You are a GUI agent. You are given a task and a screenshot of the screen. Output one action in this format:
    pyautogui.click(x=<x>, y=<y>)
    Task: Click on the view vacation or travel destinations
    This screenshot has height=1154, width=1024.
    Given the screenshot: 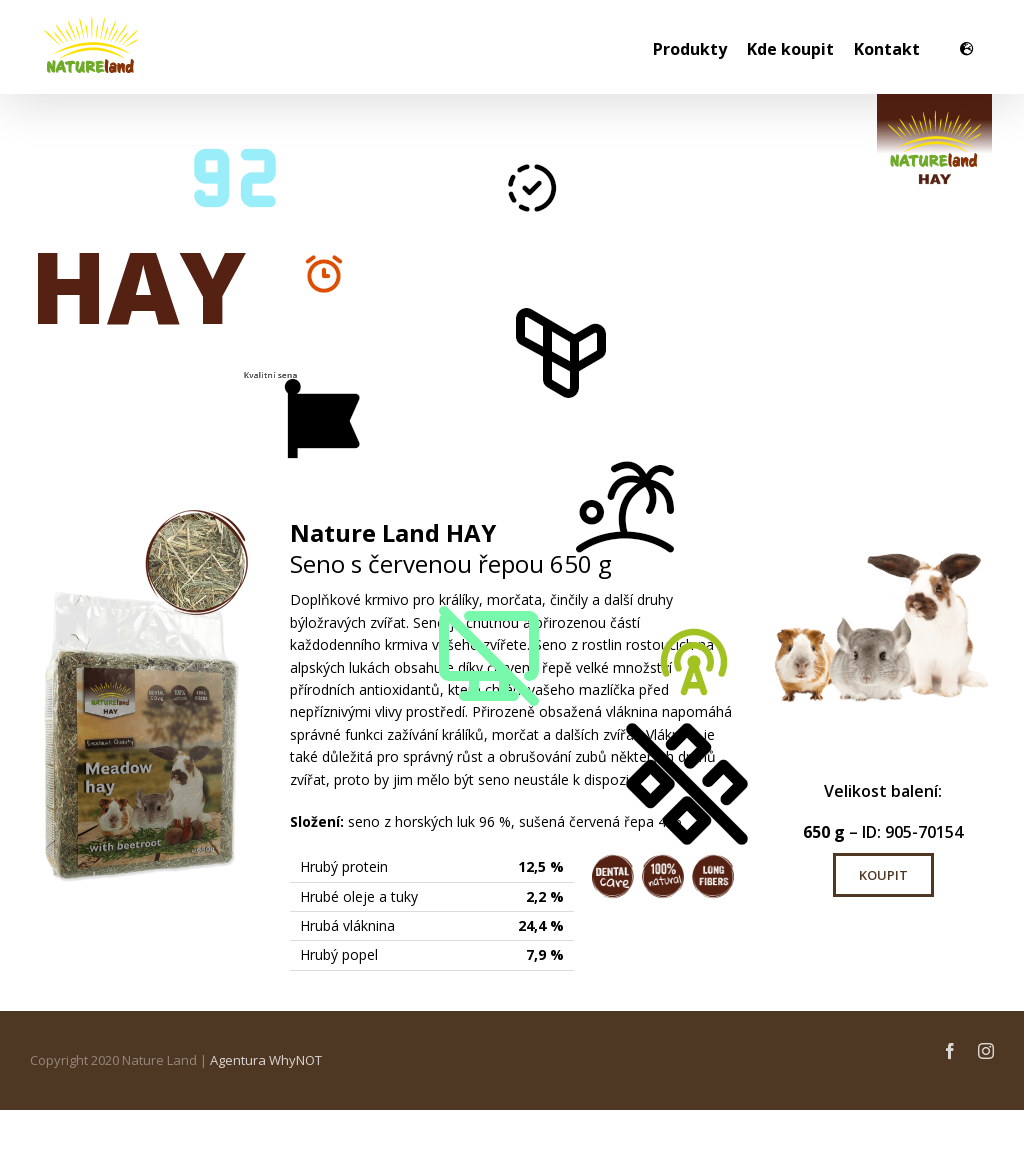 What is the action you would take?
    pyautogui.click(x=625, y=507)
    